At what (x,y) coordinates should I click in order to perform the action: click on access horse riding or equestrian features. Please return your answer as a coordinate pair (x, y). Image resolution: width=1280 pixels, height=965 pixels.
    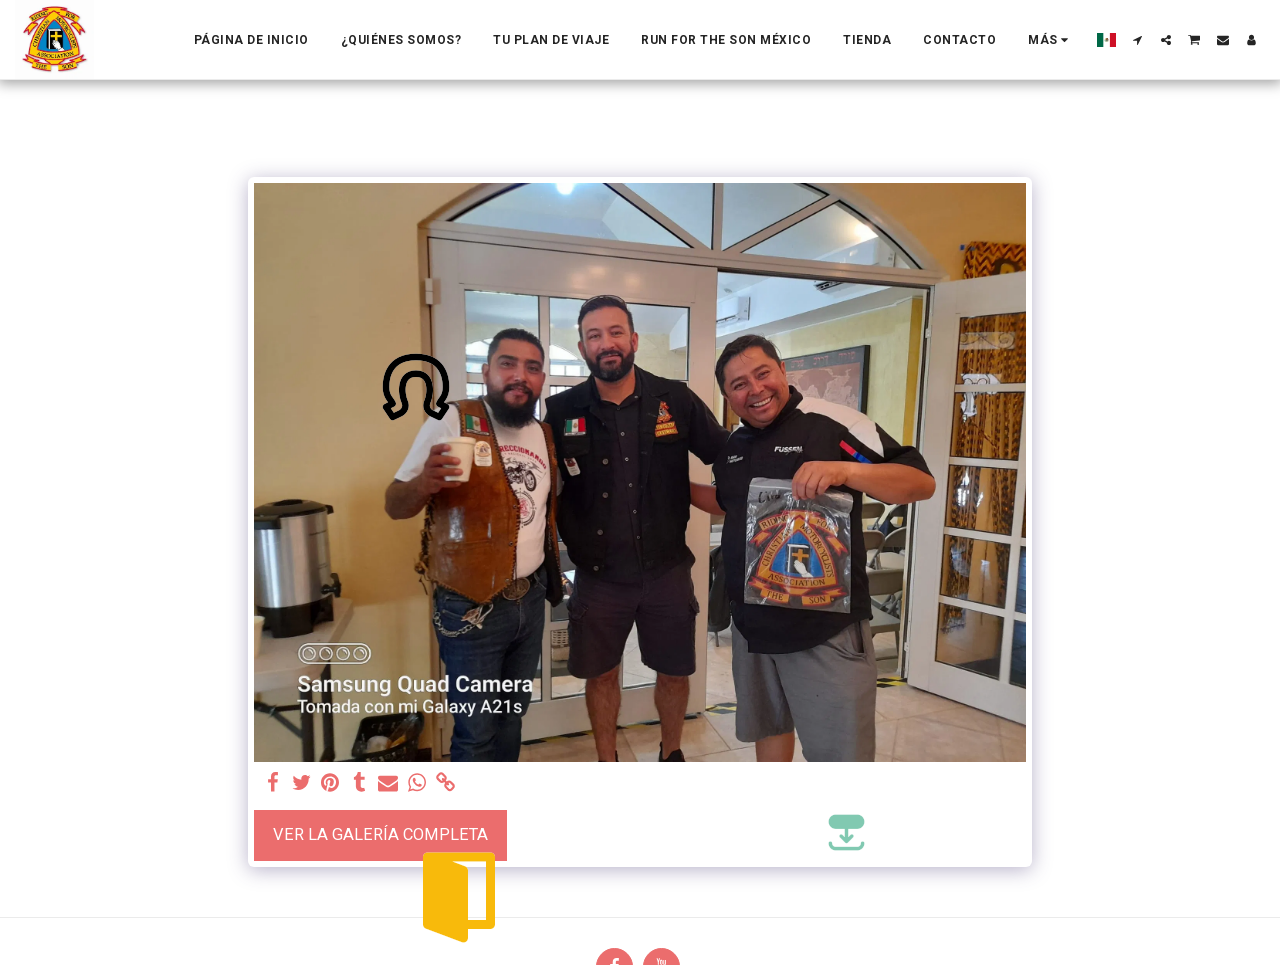
    Looking at the image, I should click on (416, 387).